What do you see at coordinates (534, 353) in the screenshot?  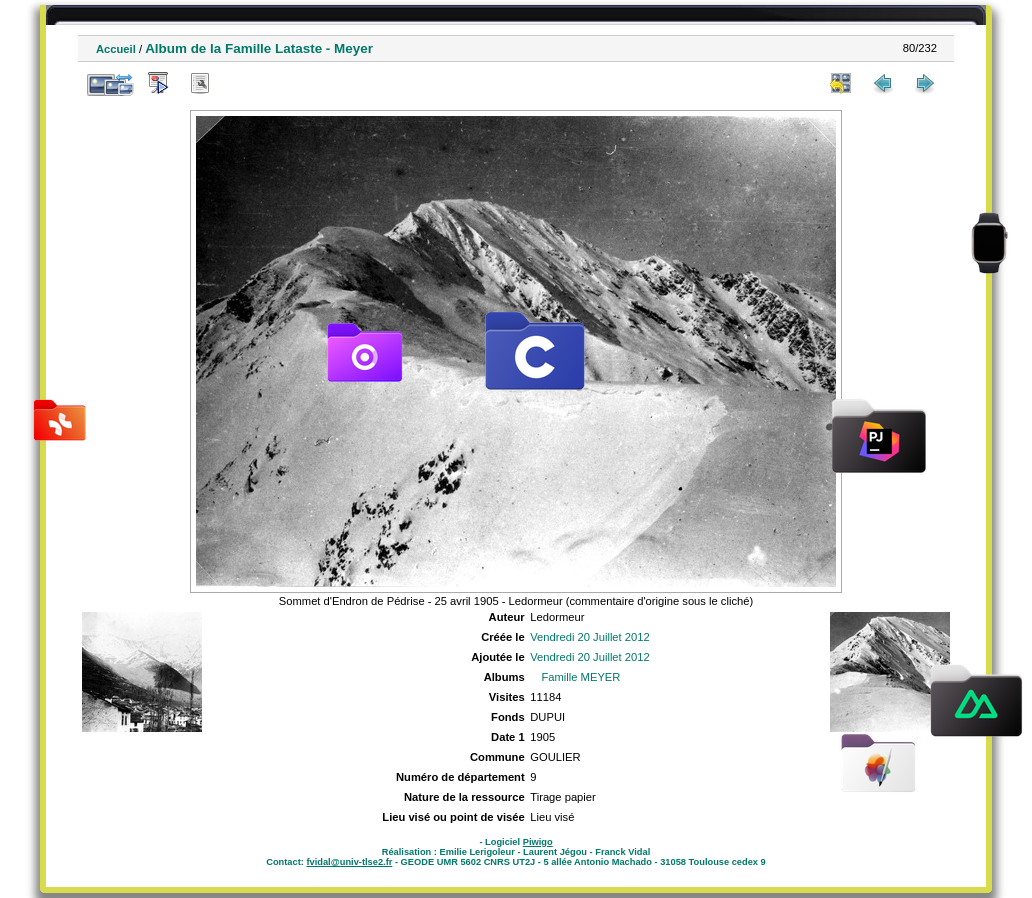 I see `open folder containing C programming files` at bounding box center [534, 353].